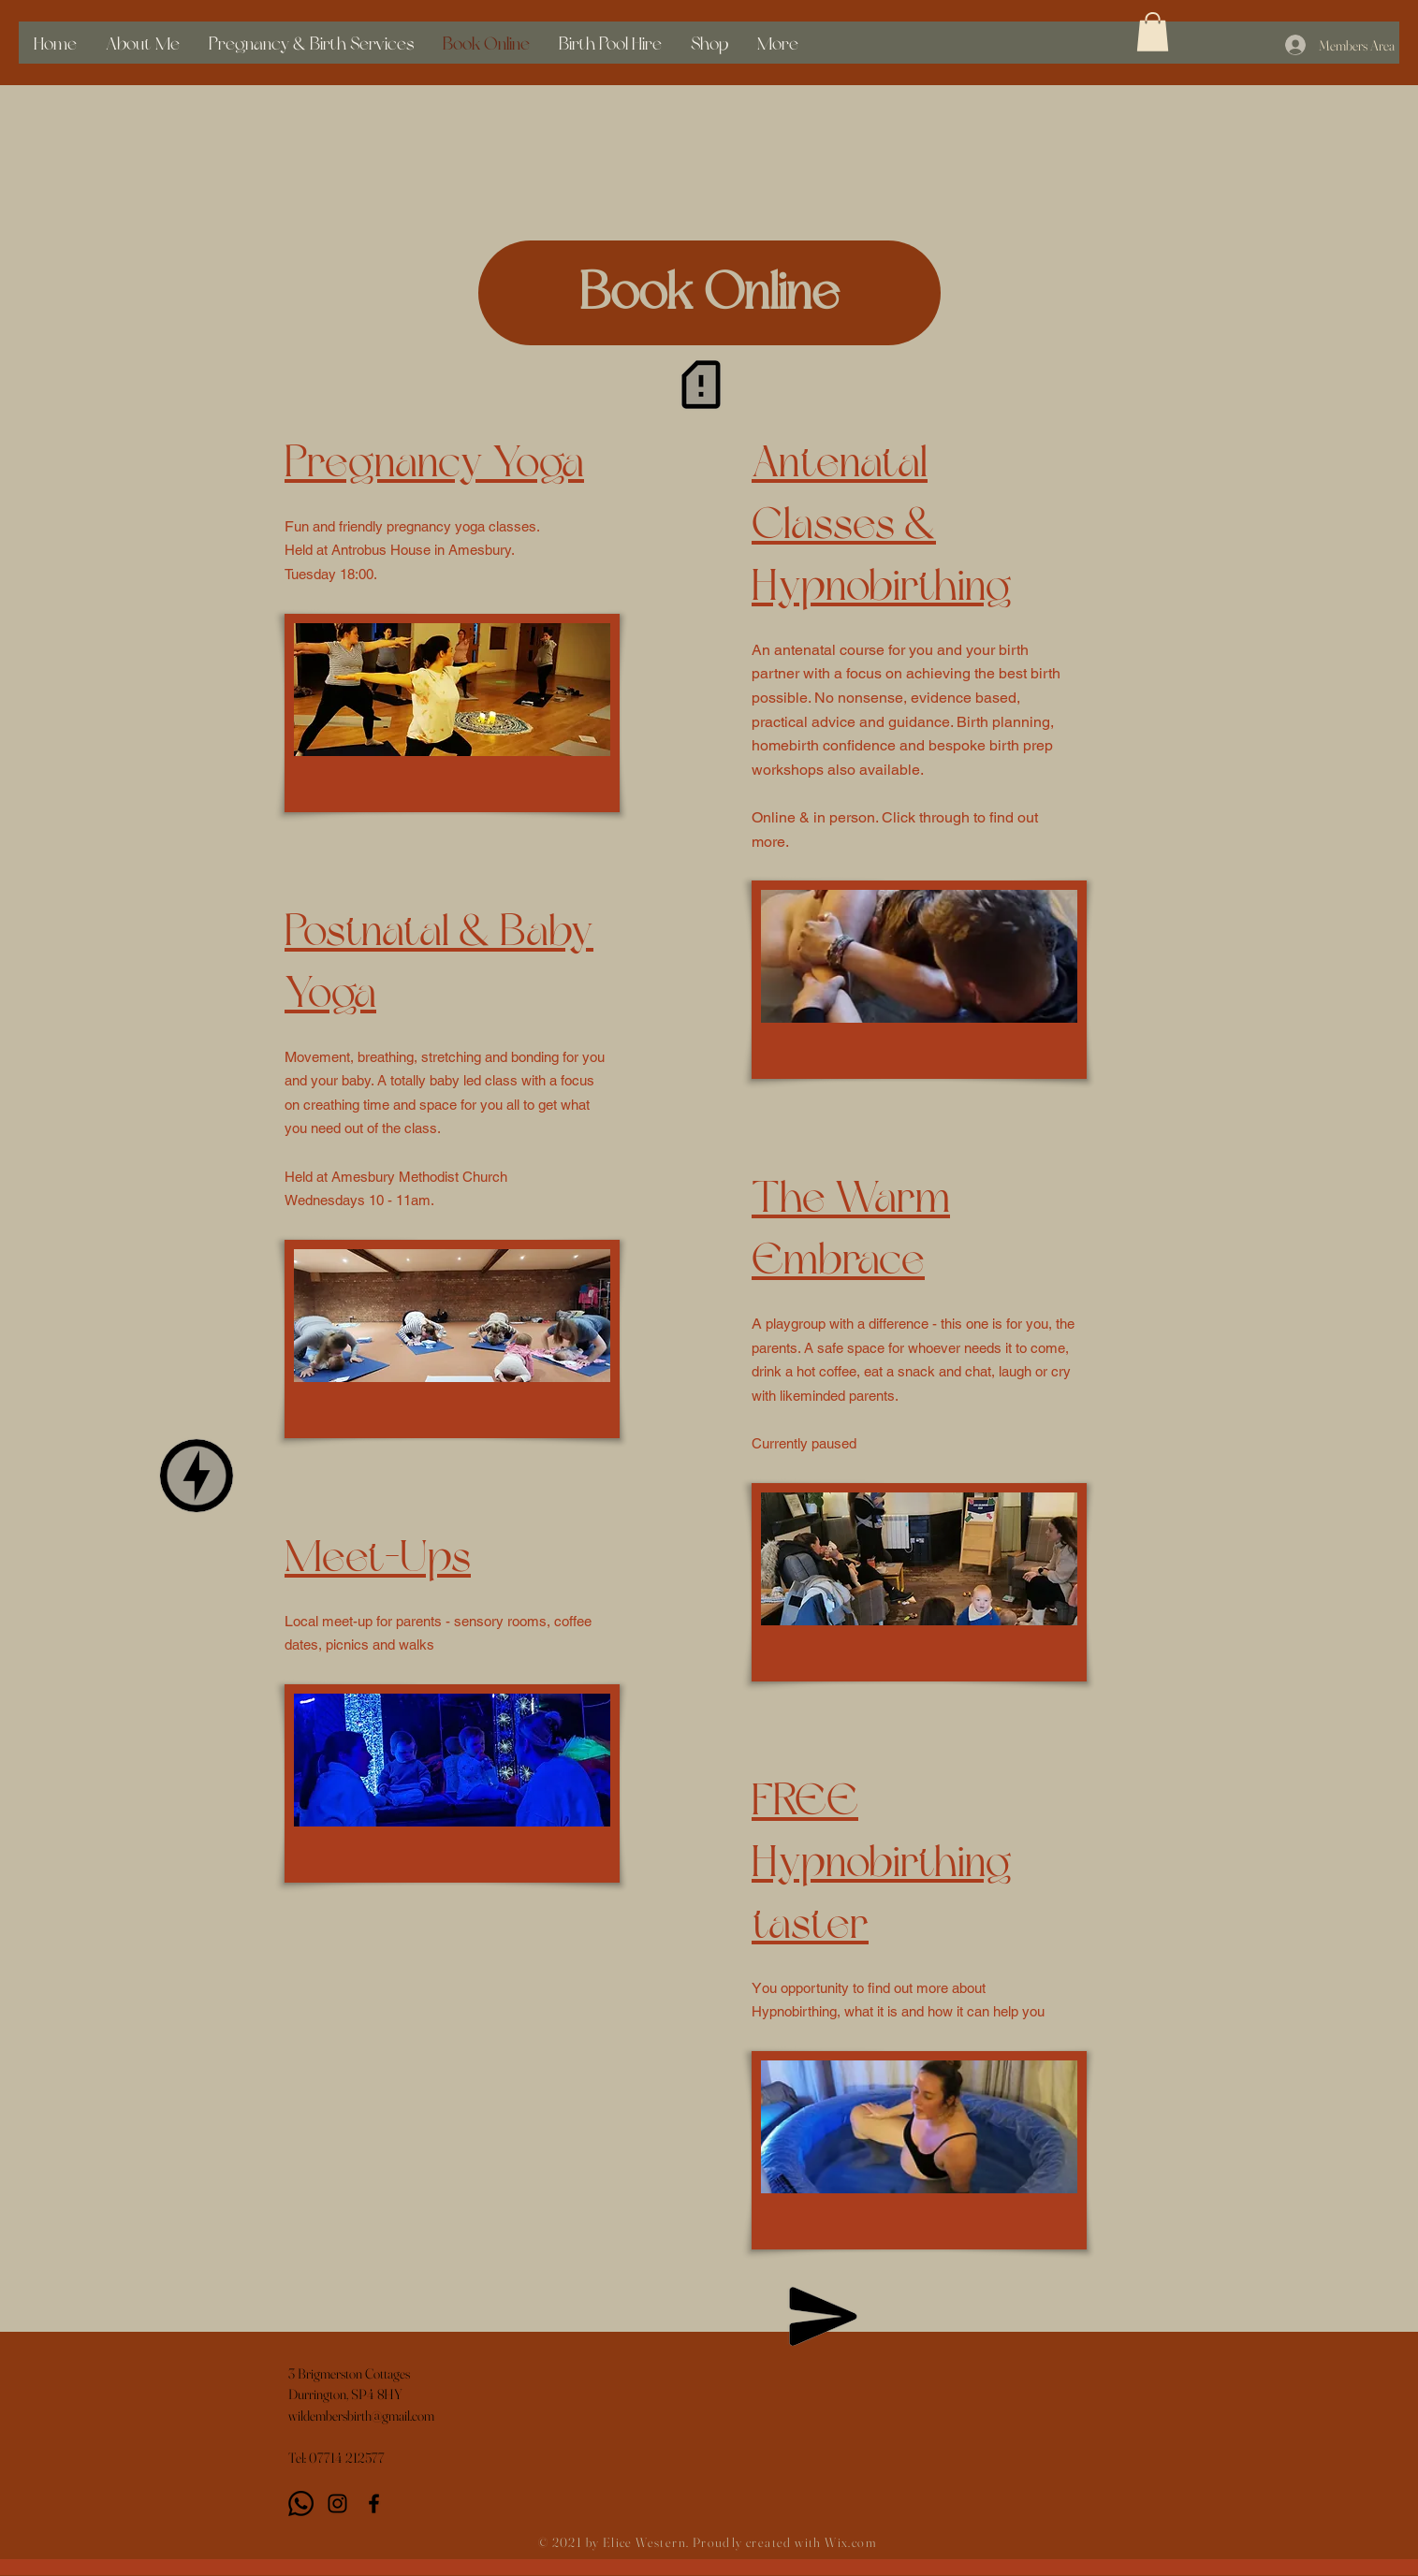 The image size is (1418, 2576). What do you see at coordinates (701, 385) in the screenshot?
I see `sd card storage warning or error` at bounding box center [701, 385].